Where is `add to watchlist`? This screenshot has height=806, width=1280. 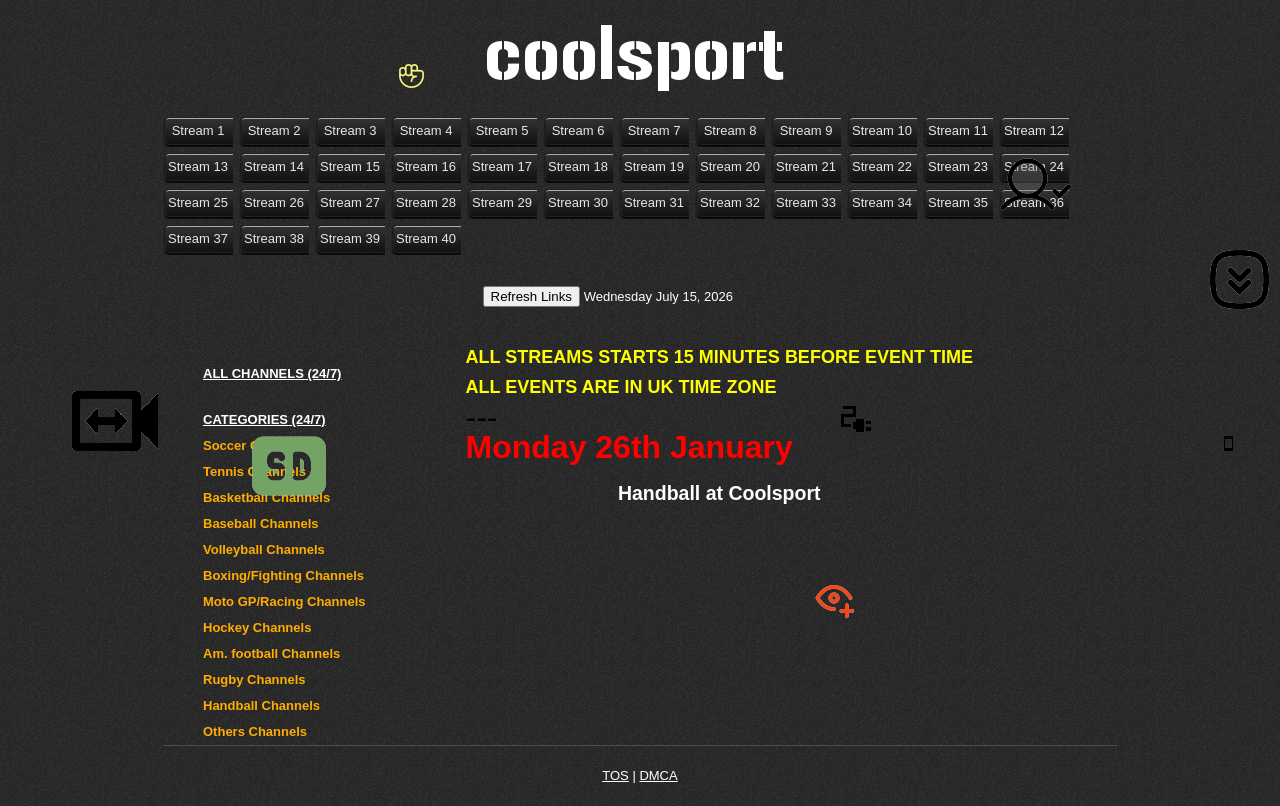
add to watchlist is located at coordinates (834, 598).